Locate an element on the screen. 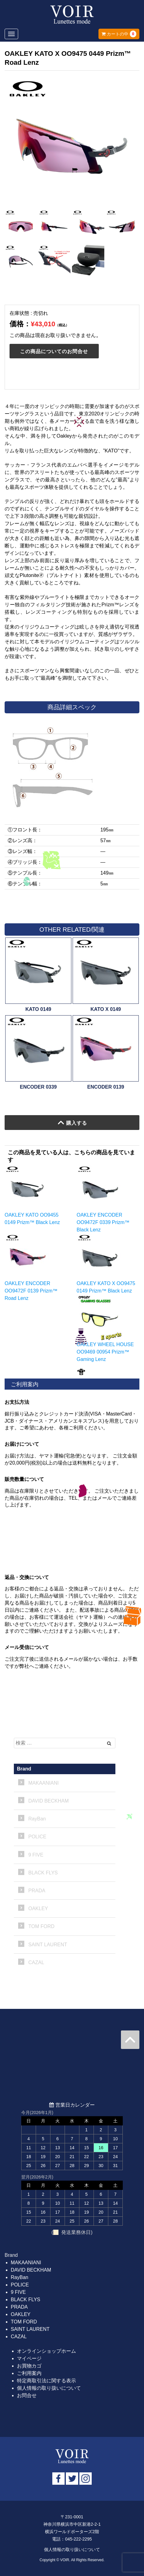  open treasure chest to collect rewards is located at coordinates (132, 1616).